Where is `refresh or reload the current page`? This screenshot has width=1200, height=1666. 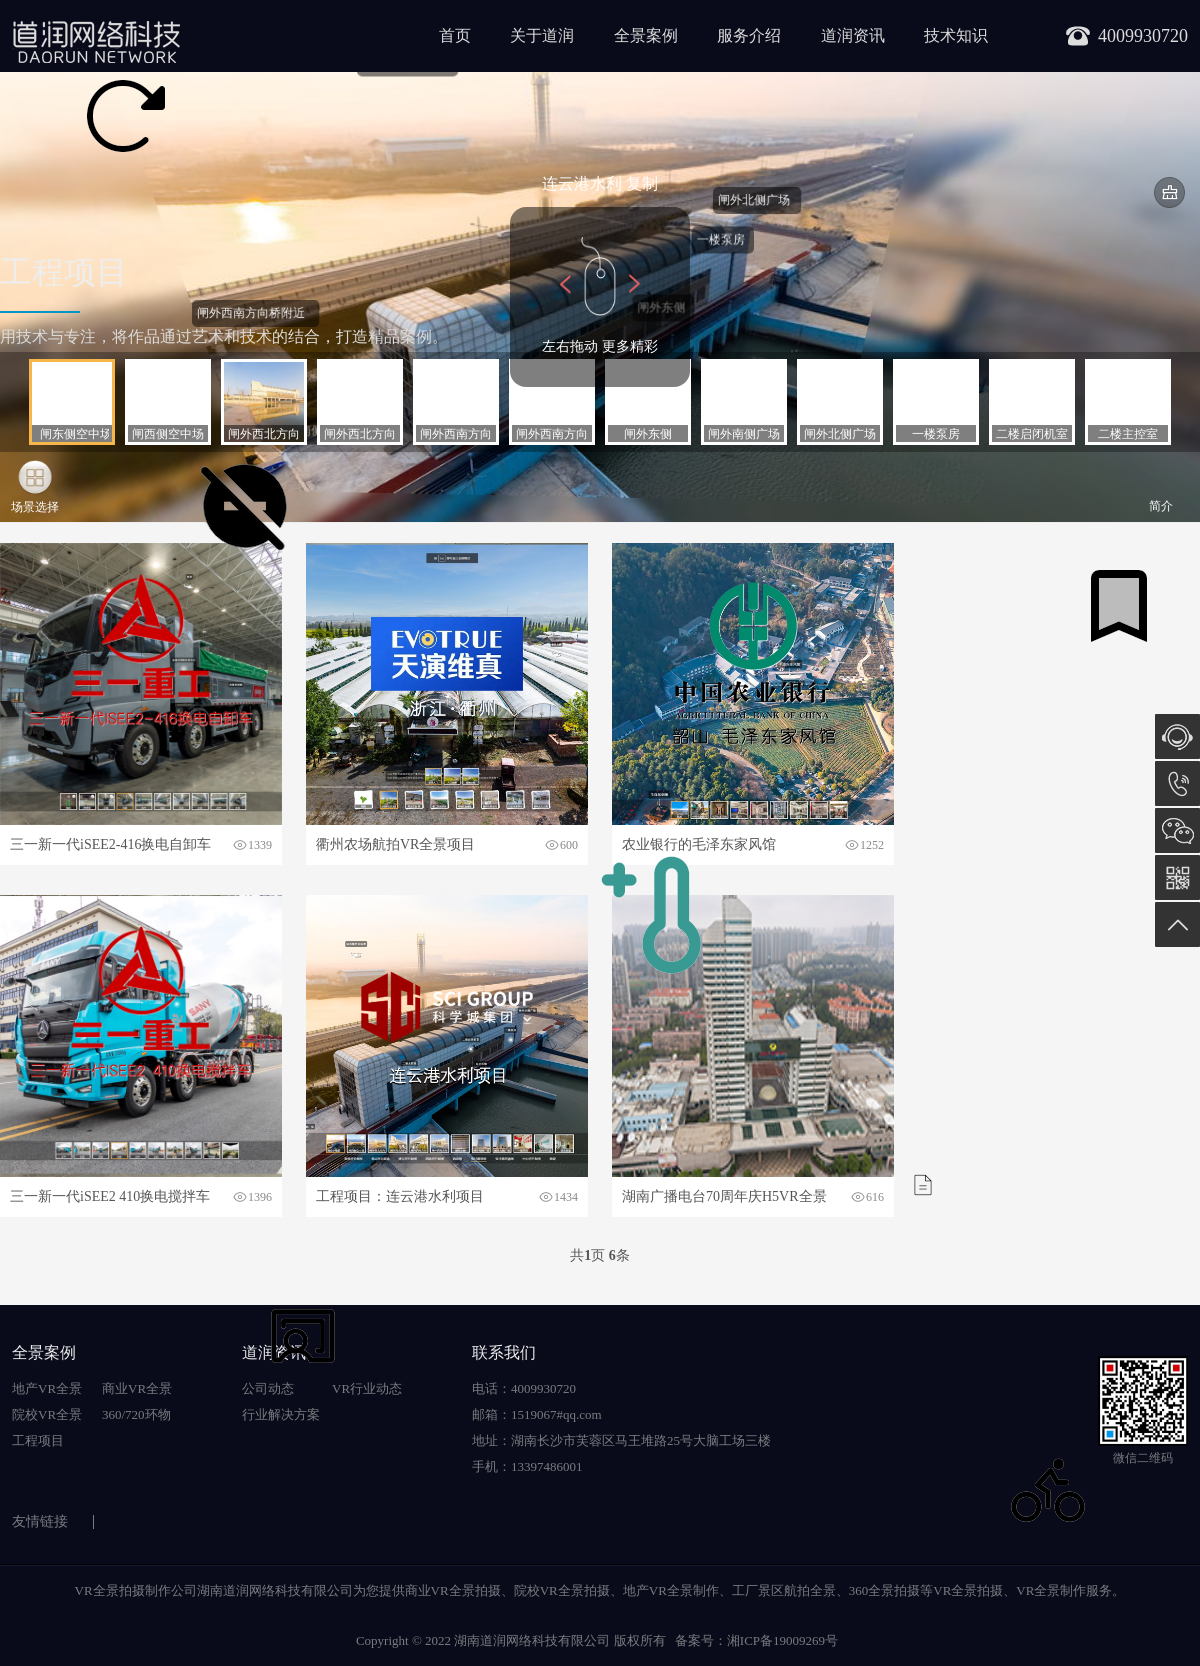
refresh or reload the current page is located at coordinates (123, 116).